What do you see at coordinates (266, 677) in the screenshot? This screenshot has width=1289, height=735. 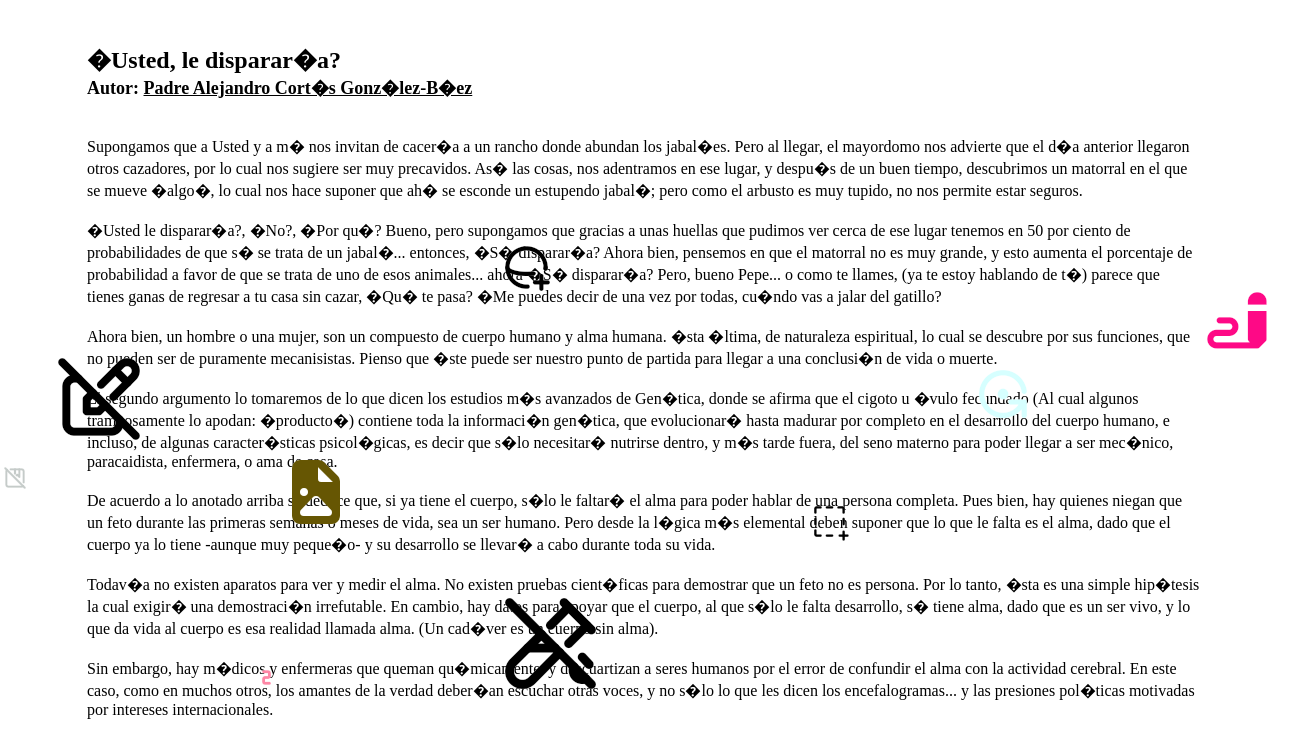 I see `indicates second item or step in a sequence` at bounding box center [266, 677].